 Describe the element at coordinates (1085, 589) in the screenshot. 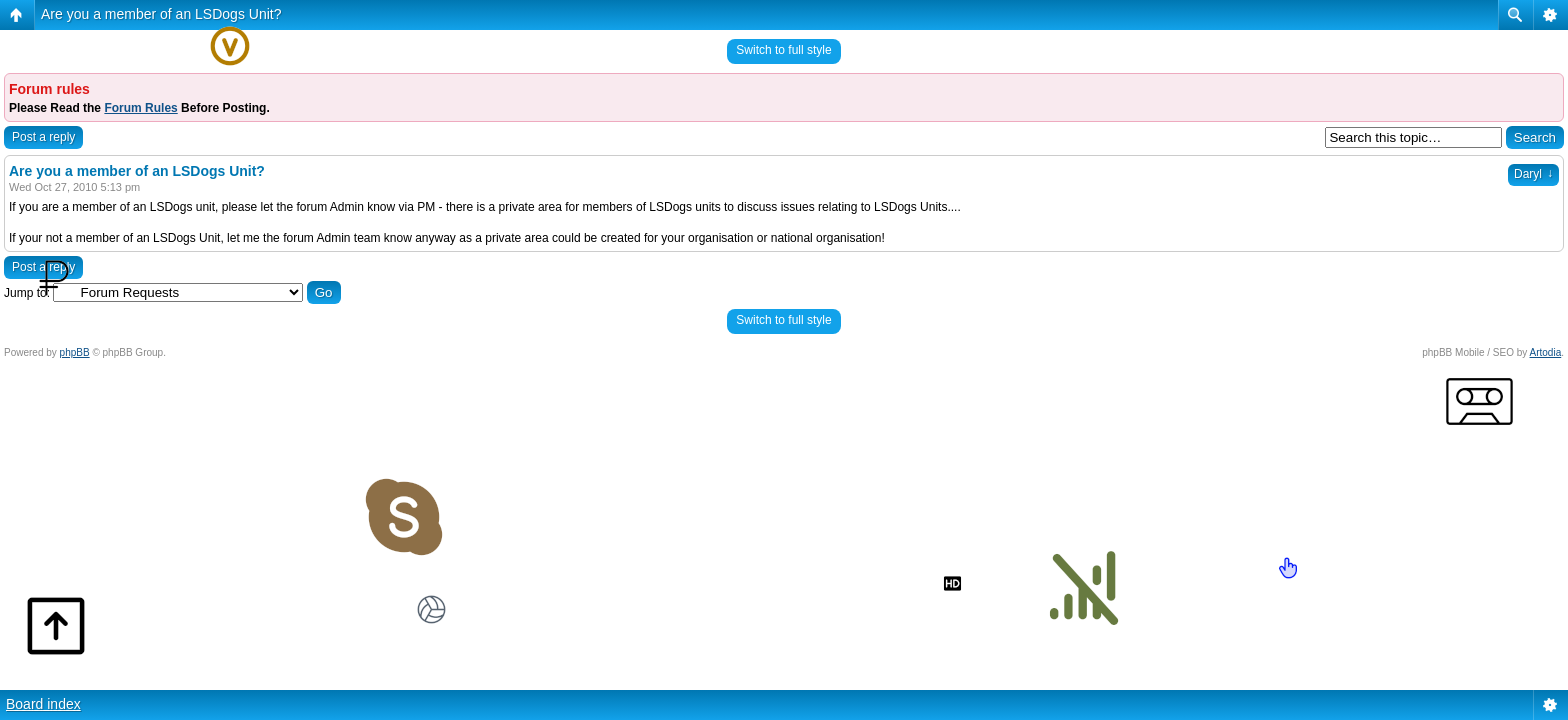

I see `no cellular signal available` at that location.